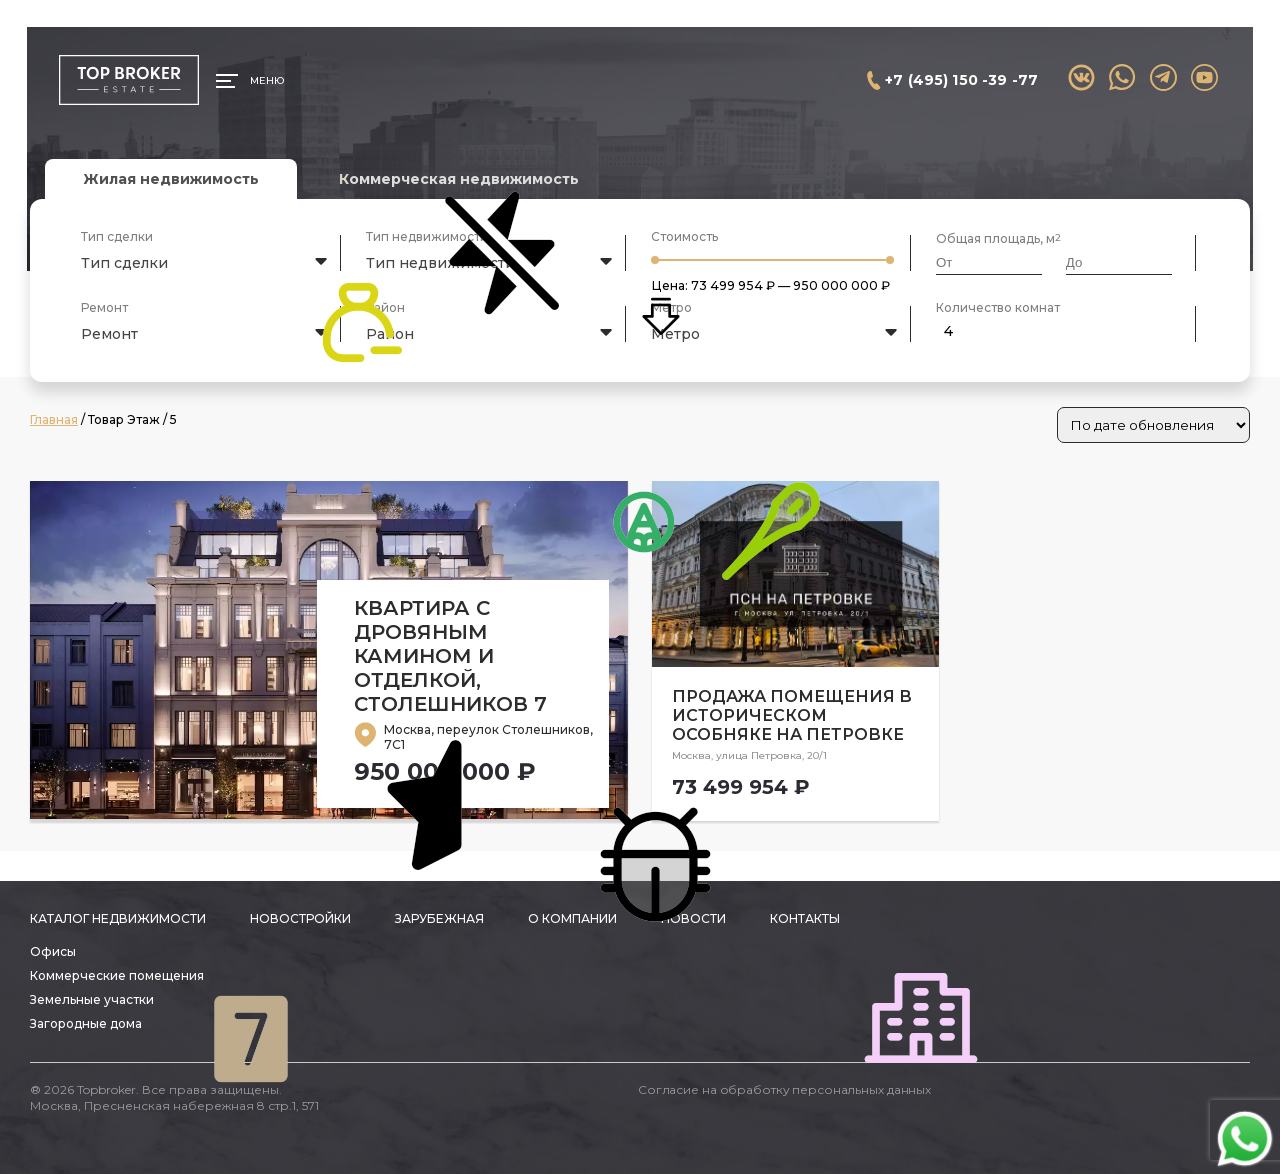 The image size is (1280, 1174). Describe the element at coordinates (502, 253) in the screenshot. I see `flash or lightning feature disabled` at that location.